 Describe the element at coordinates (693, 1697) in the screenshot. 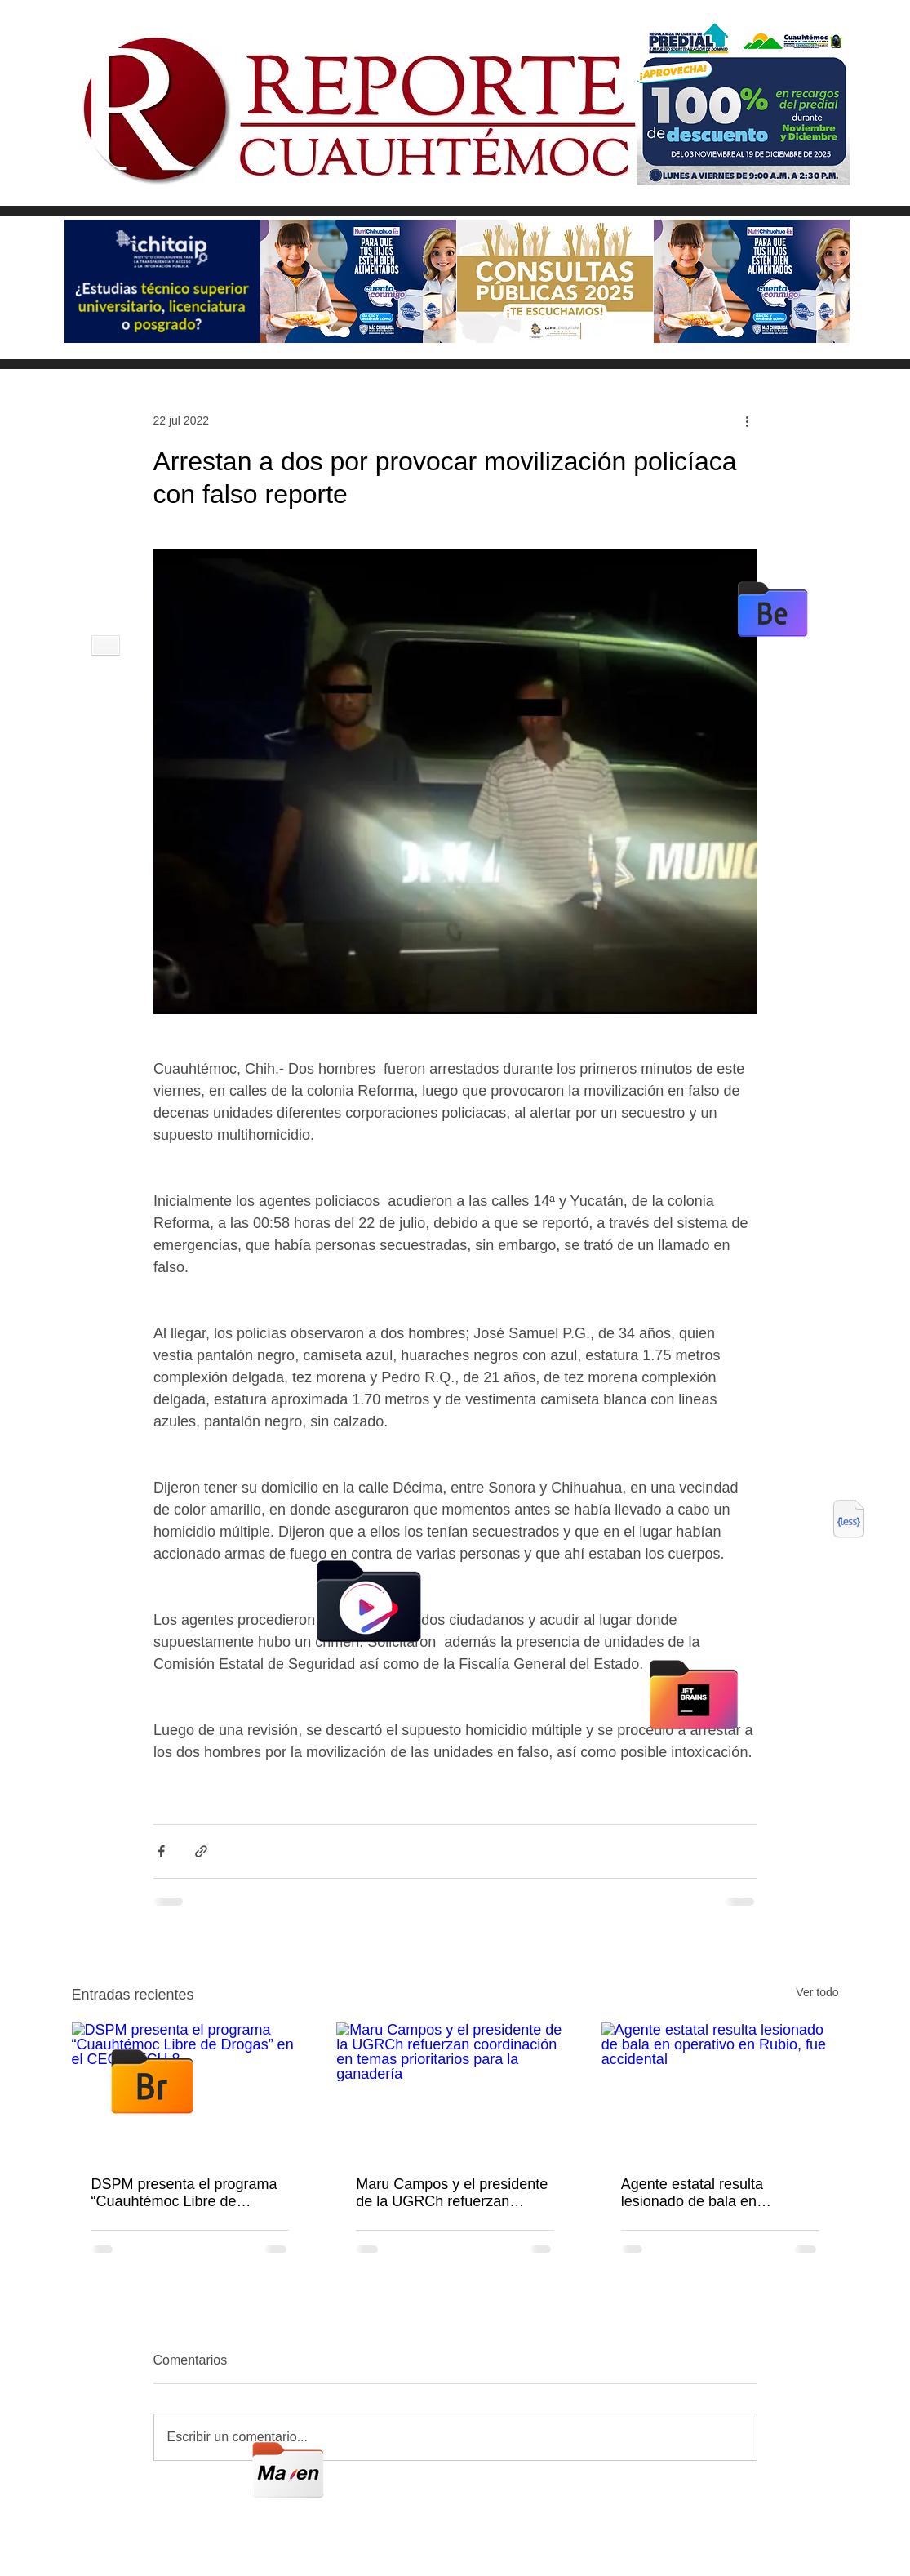

I see `open JetBrains IDE projects folder` at that location.